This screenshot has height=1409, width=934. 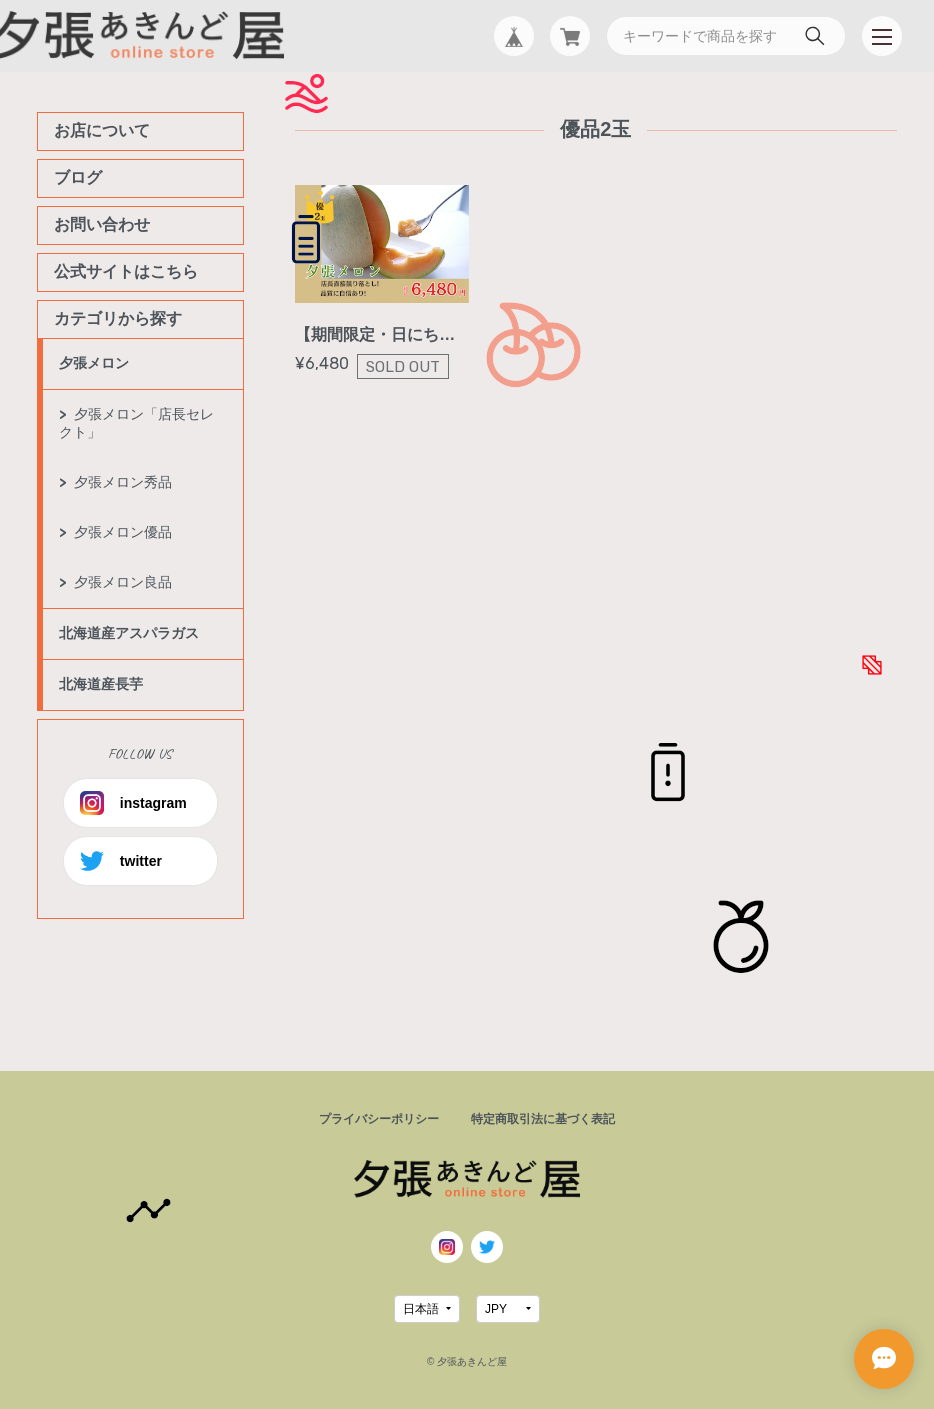 What do you see at coordinates (741, 938) in the screenshot?
I see `indicates fruit or produce category` at bounding box center [741, 938].